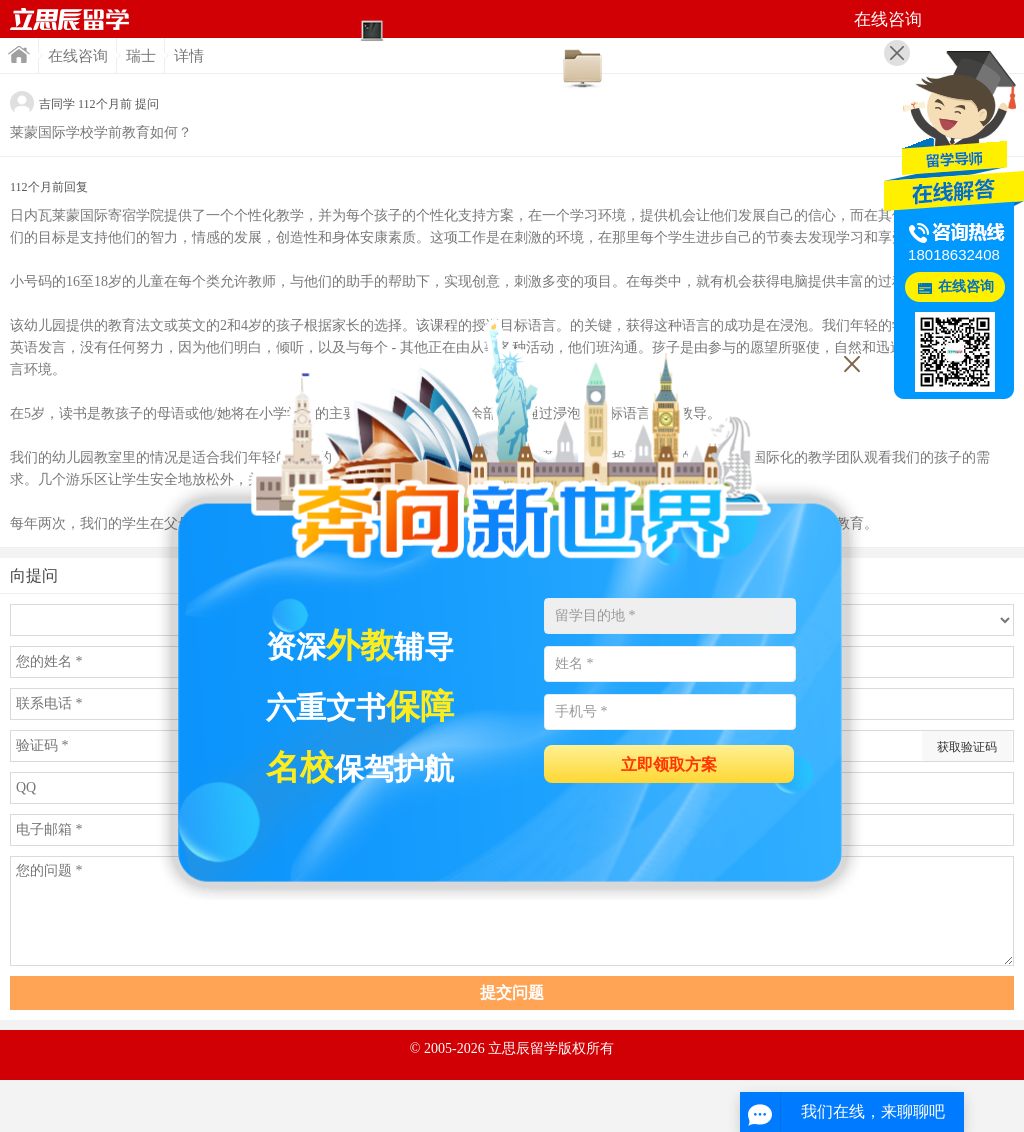  What do you see at coordinates (372, 30) in the screenshot?
I see `open the terminal application` at bounding box center [372, 30].